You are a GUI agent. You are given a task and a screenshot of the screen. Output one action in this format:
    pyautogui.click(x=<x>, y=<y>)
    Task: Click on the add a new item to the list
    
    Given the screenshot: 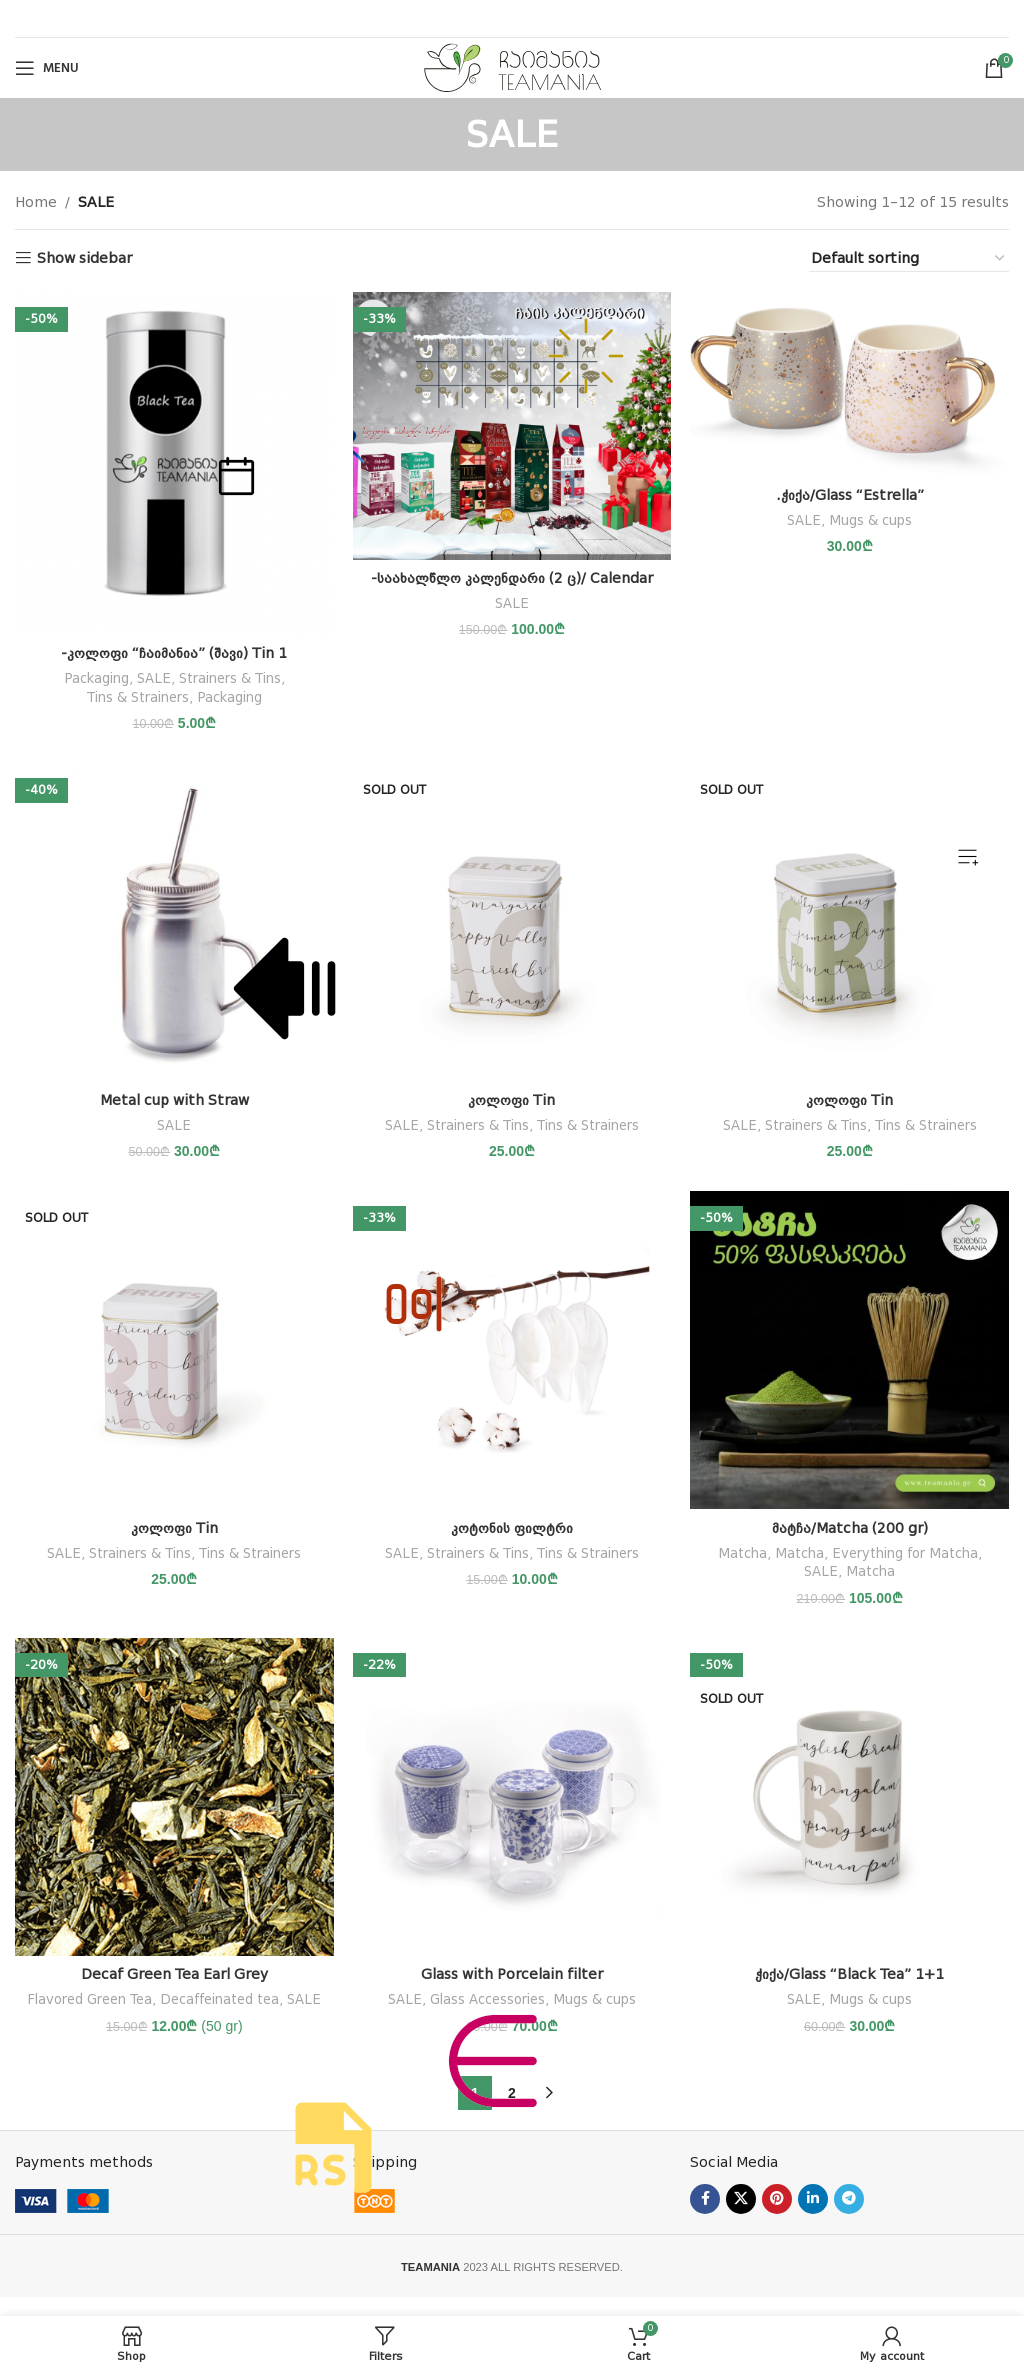 What is the action you would take?
    pyautogui.click(x=967, y=856)
    